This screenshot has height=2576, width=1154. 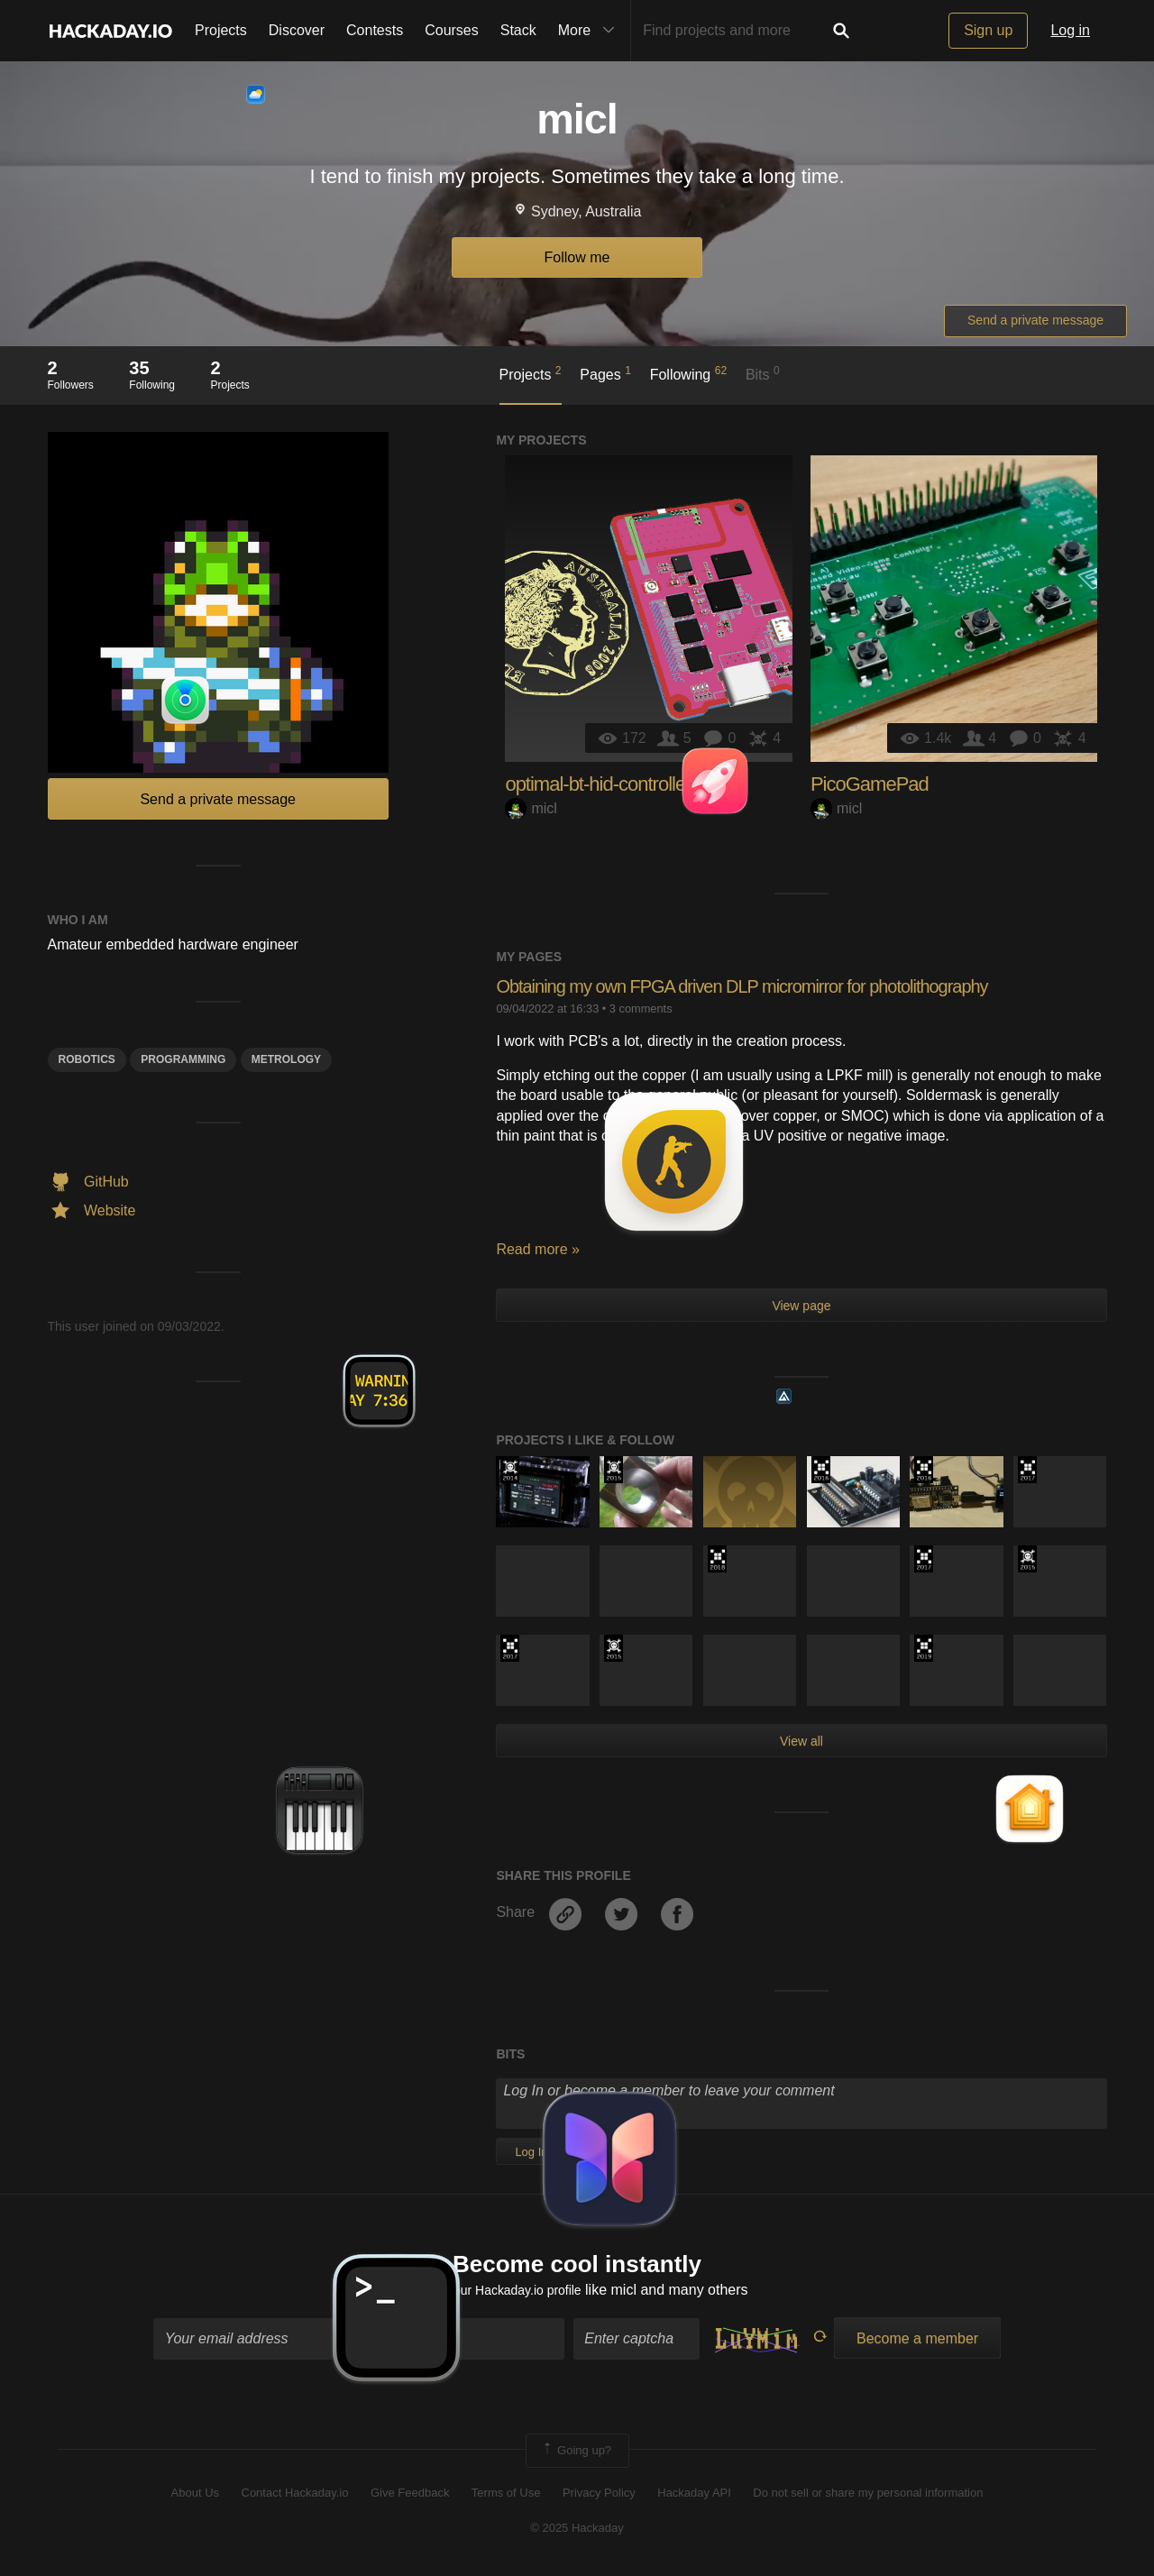 What do you see at coordinates (715, 781) in the screenshot?
I see `launch the games app` at bounding box center [715, 781].